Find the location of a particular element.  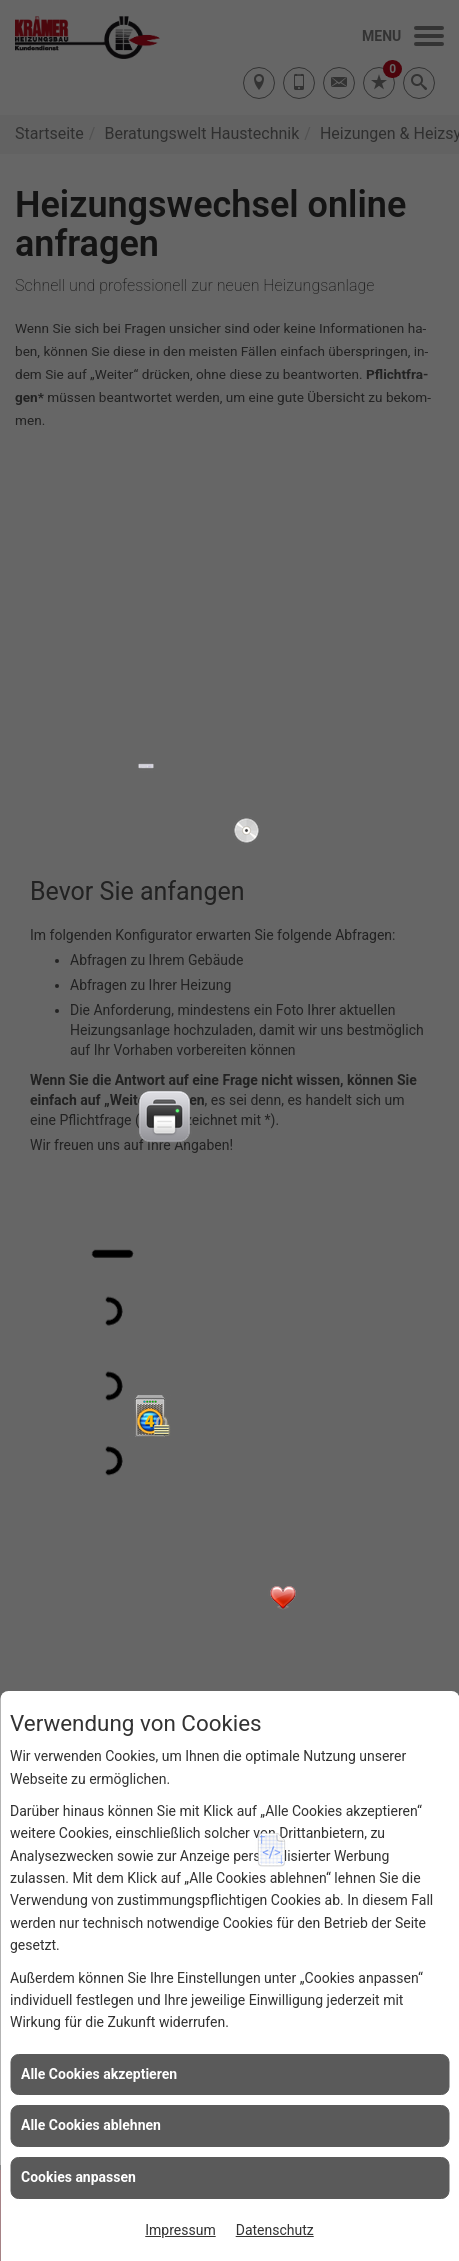

access your favorites or bookmarked items is located at coordinates (283, 1596).